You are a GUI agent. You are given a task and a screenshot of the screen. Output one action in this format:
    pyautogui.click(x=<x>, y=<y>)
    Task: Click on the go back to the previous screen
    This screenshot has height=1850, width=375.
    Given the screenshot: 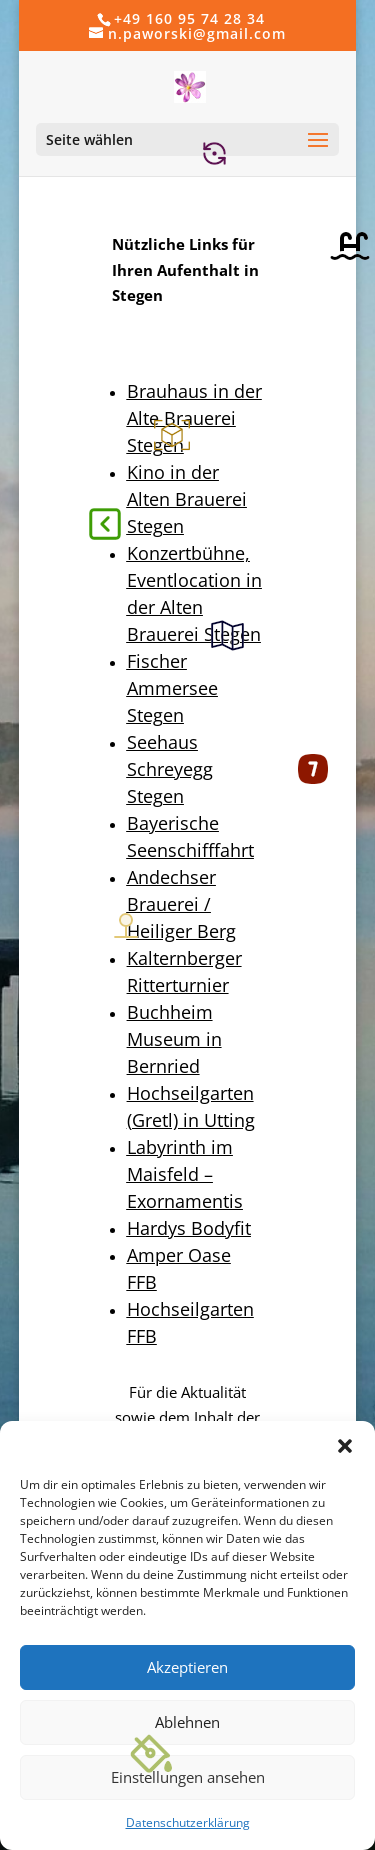 What is the action you would take?
    pyautogui.click(x=105, y=524)
    